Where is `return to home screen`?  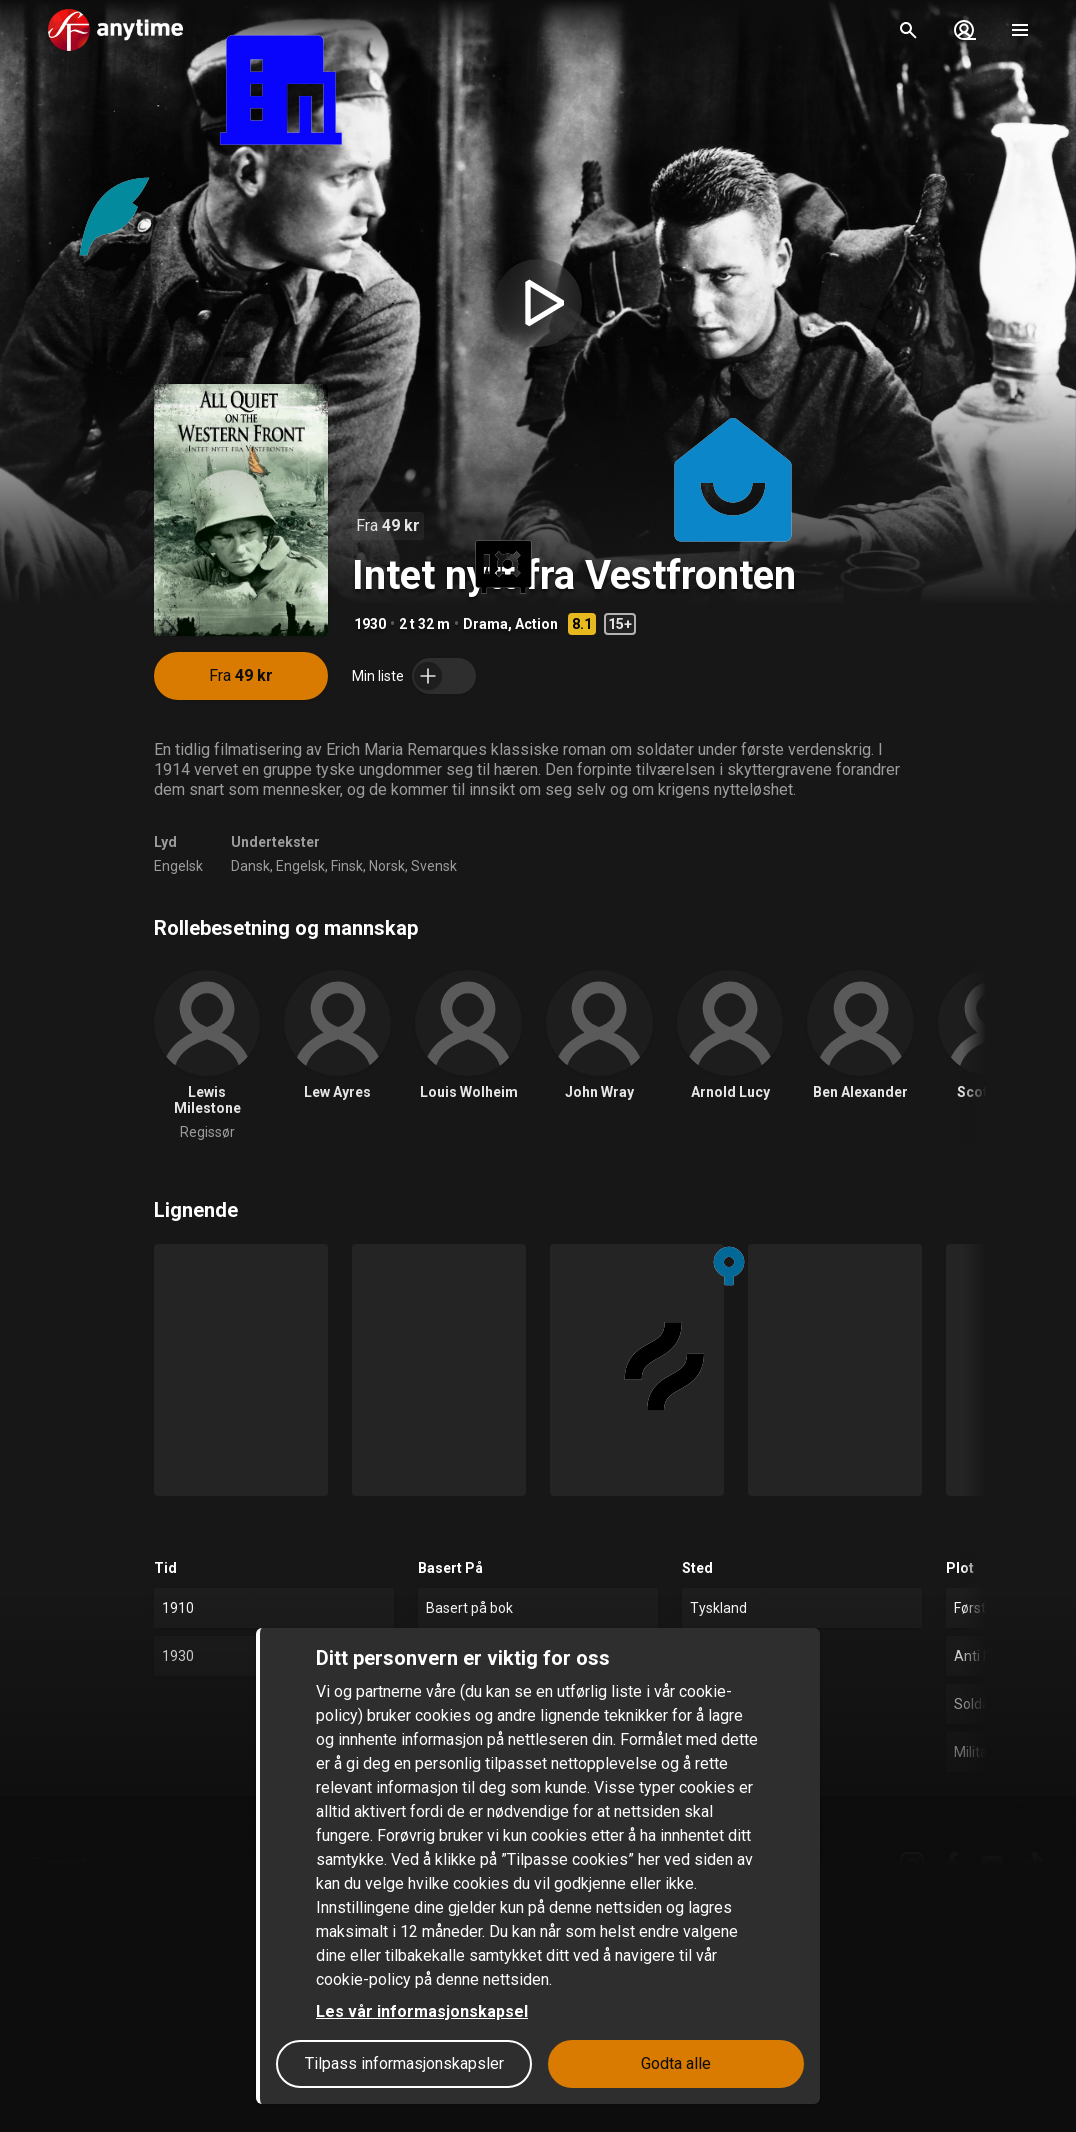 return to home screen is located at coordinates (733, 483).